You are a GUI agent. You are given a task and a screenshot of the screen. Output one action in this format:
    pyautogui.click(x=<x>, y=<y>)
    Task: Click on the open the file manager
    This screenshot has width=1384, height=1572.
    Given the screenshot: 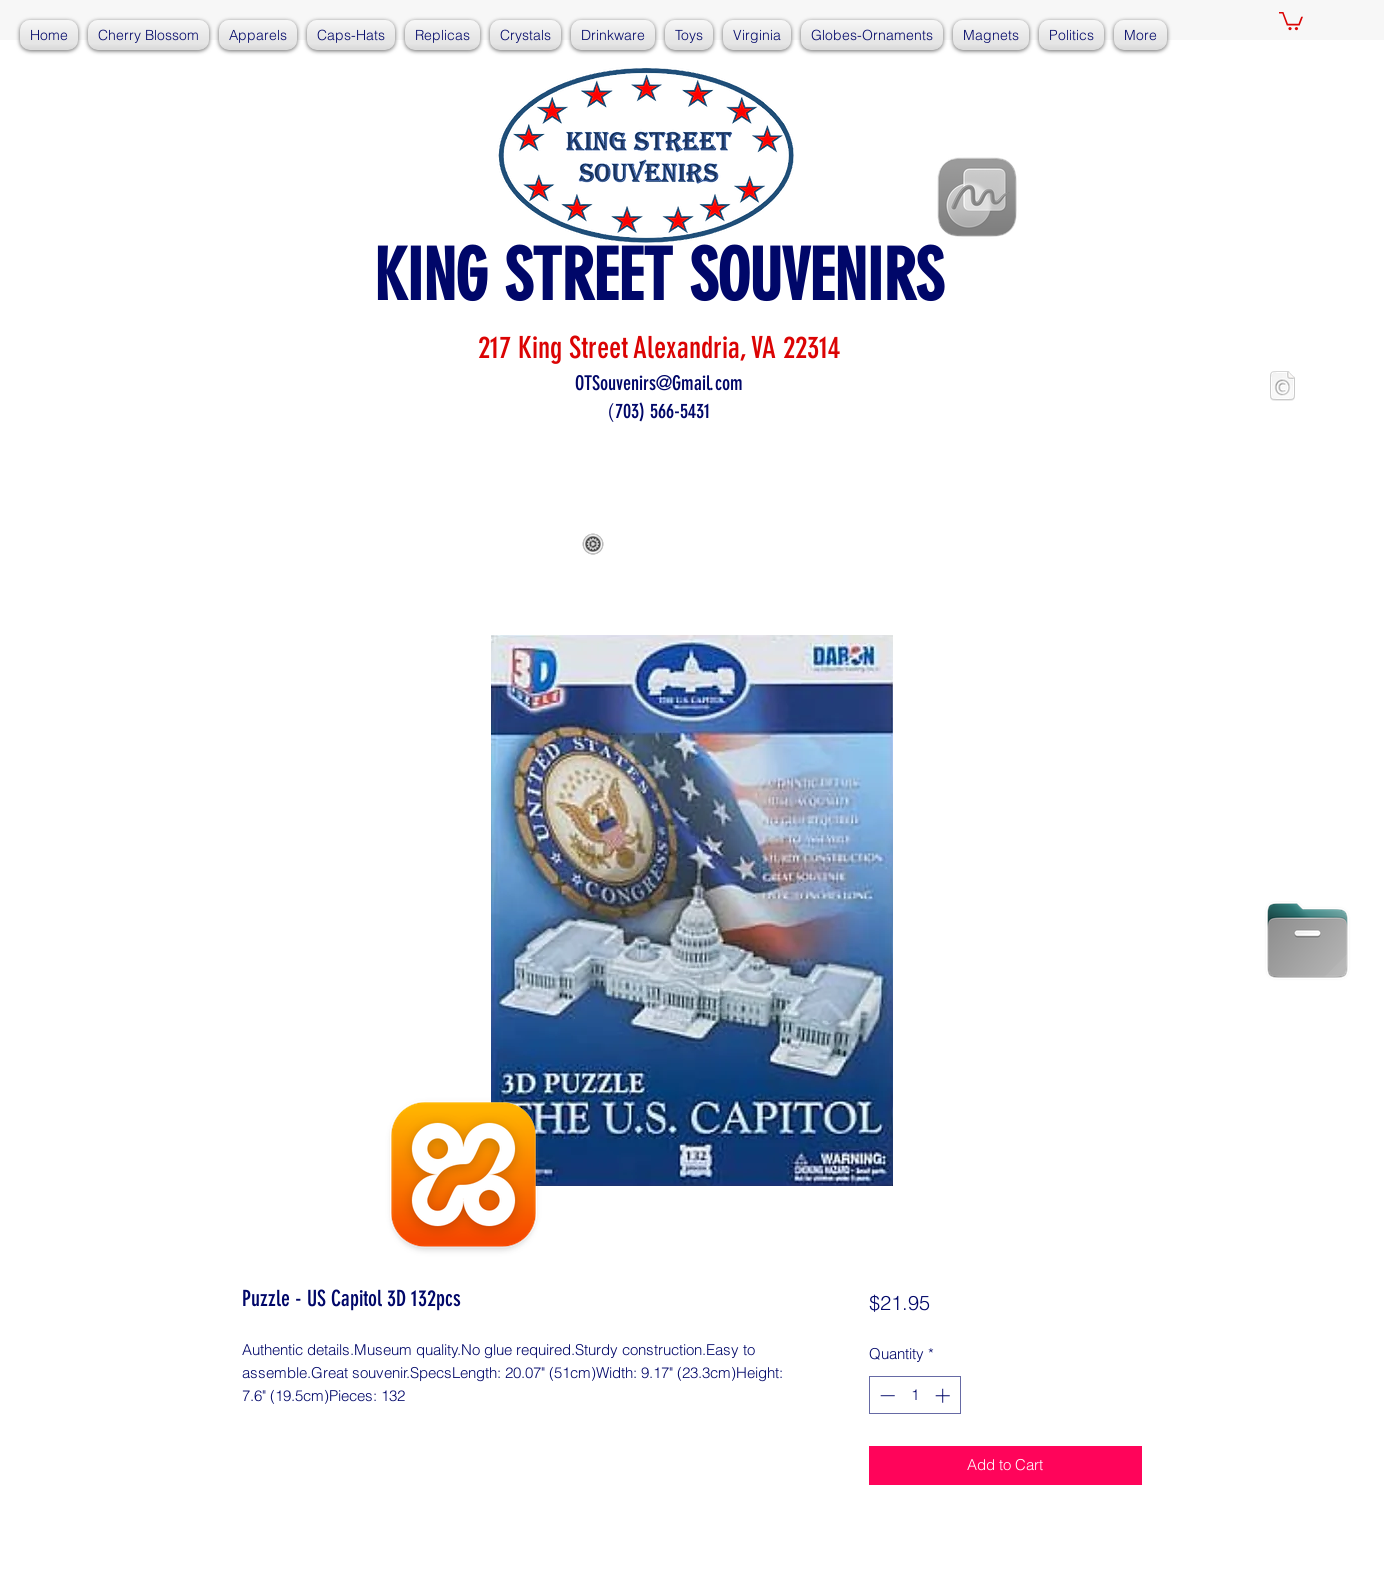 What is the action you would take?
    pyautogui.click(x=1307, y=940)
    